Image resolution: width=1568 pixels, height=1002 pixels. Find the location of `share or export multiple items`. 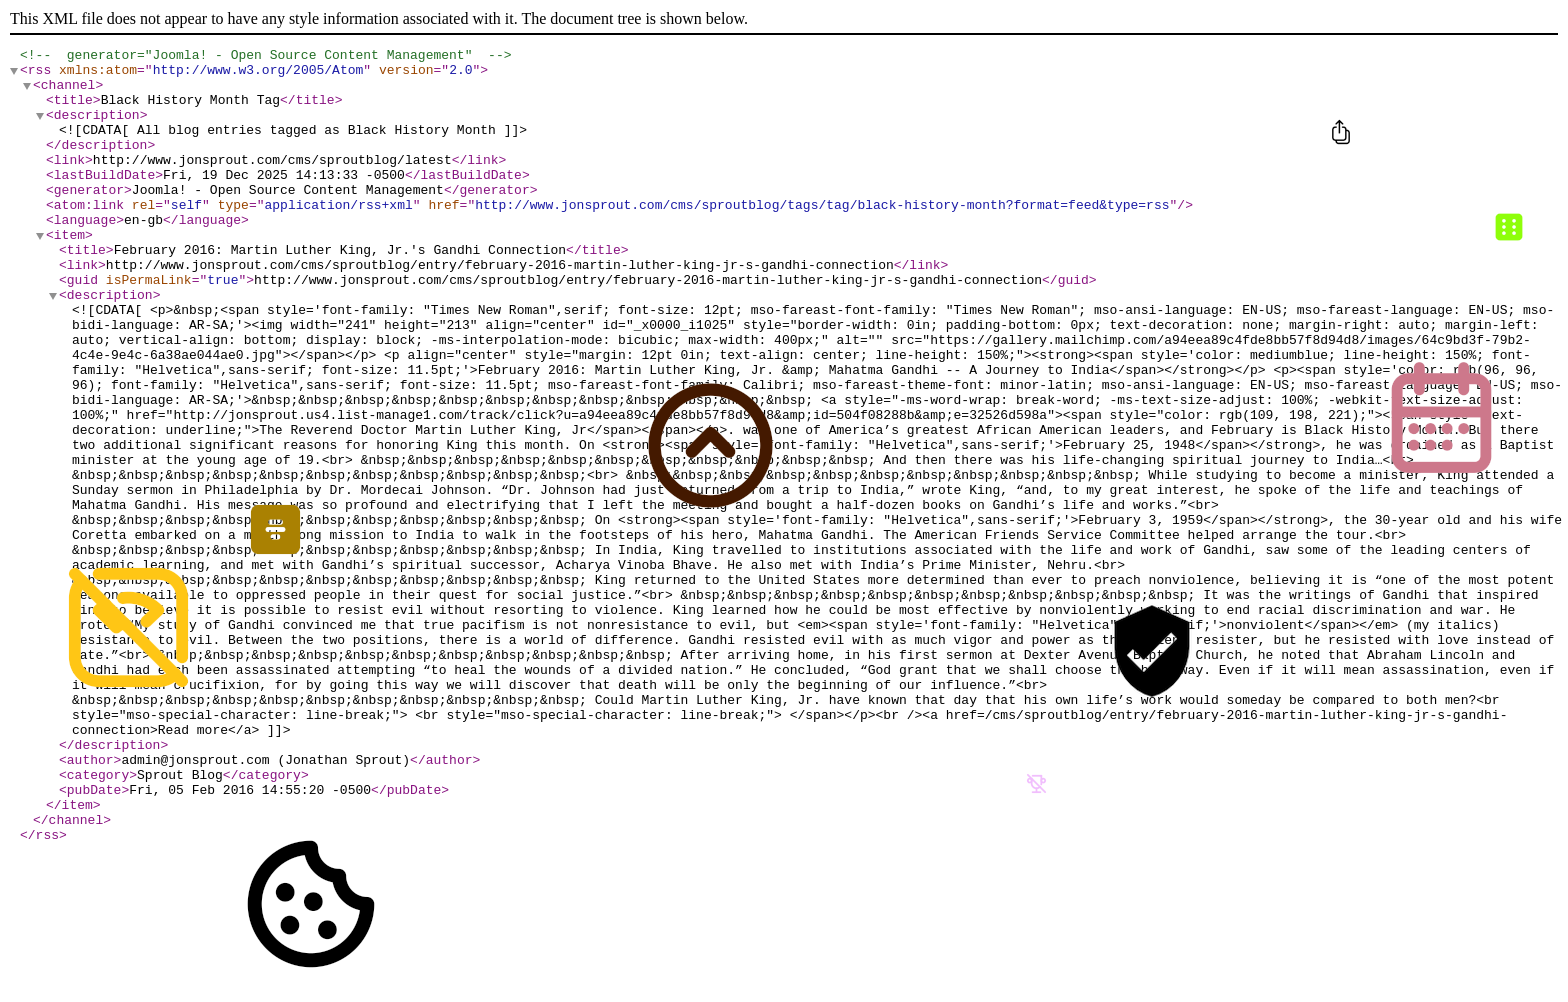

share or export multiple items is located at coordinates (1341, 132).